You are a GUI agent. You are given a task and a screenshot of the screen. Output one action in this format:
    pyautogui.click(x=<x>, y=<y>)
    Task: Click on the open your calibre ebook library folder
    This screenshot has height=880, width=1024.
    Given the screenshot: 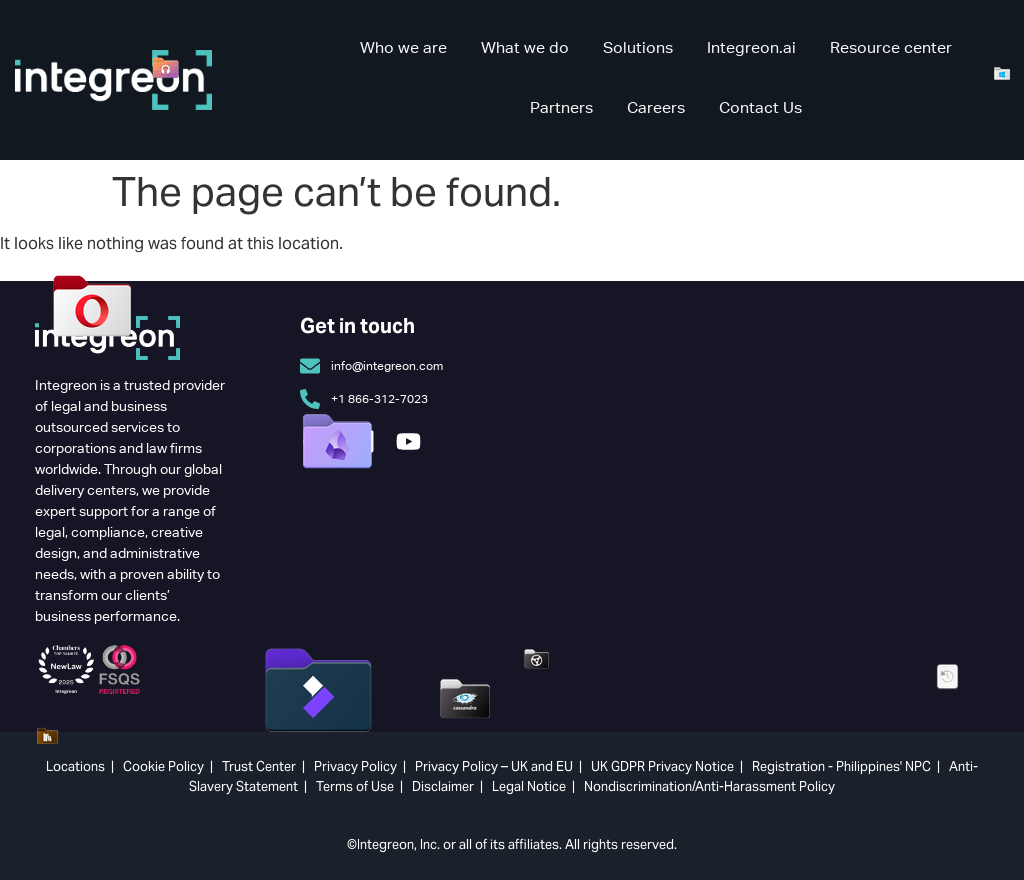 What is the action you would take?
    pyautogui.click(x=47, y=736)
    